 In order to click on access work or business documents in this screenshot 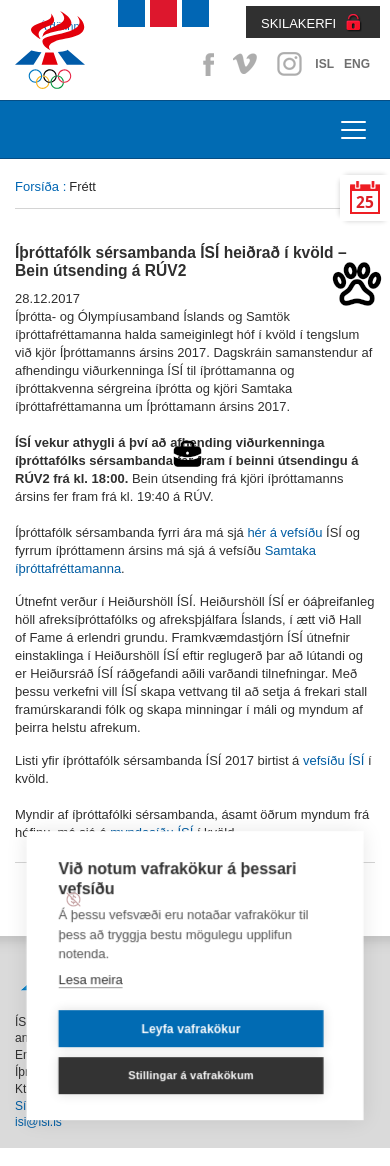, I will do `click(187, 454)`.